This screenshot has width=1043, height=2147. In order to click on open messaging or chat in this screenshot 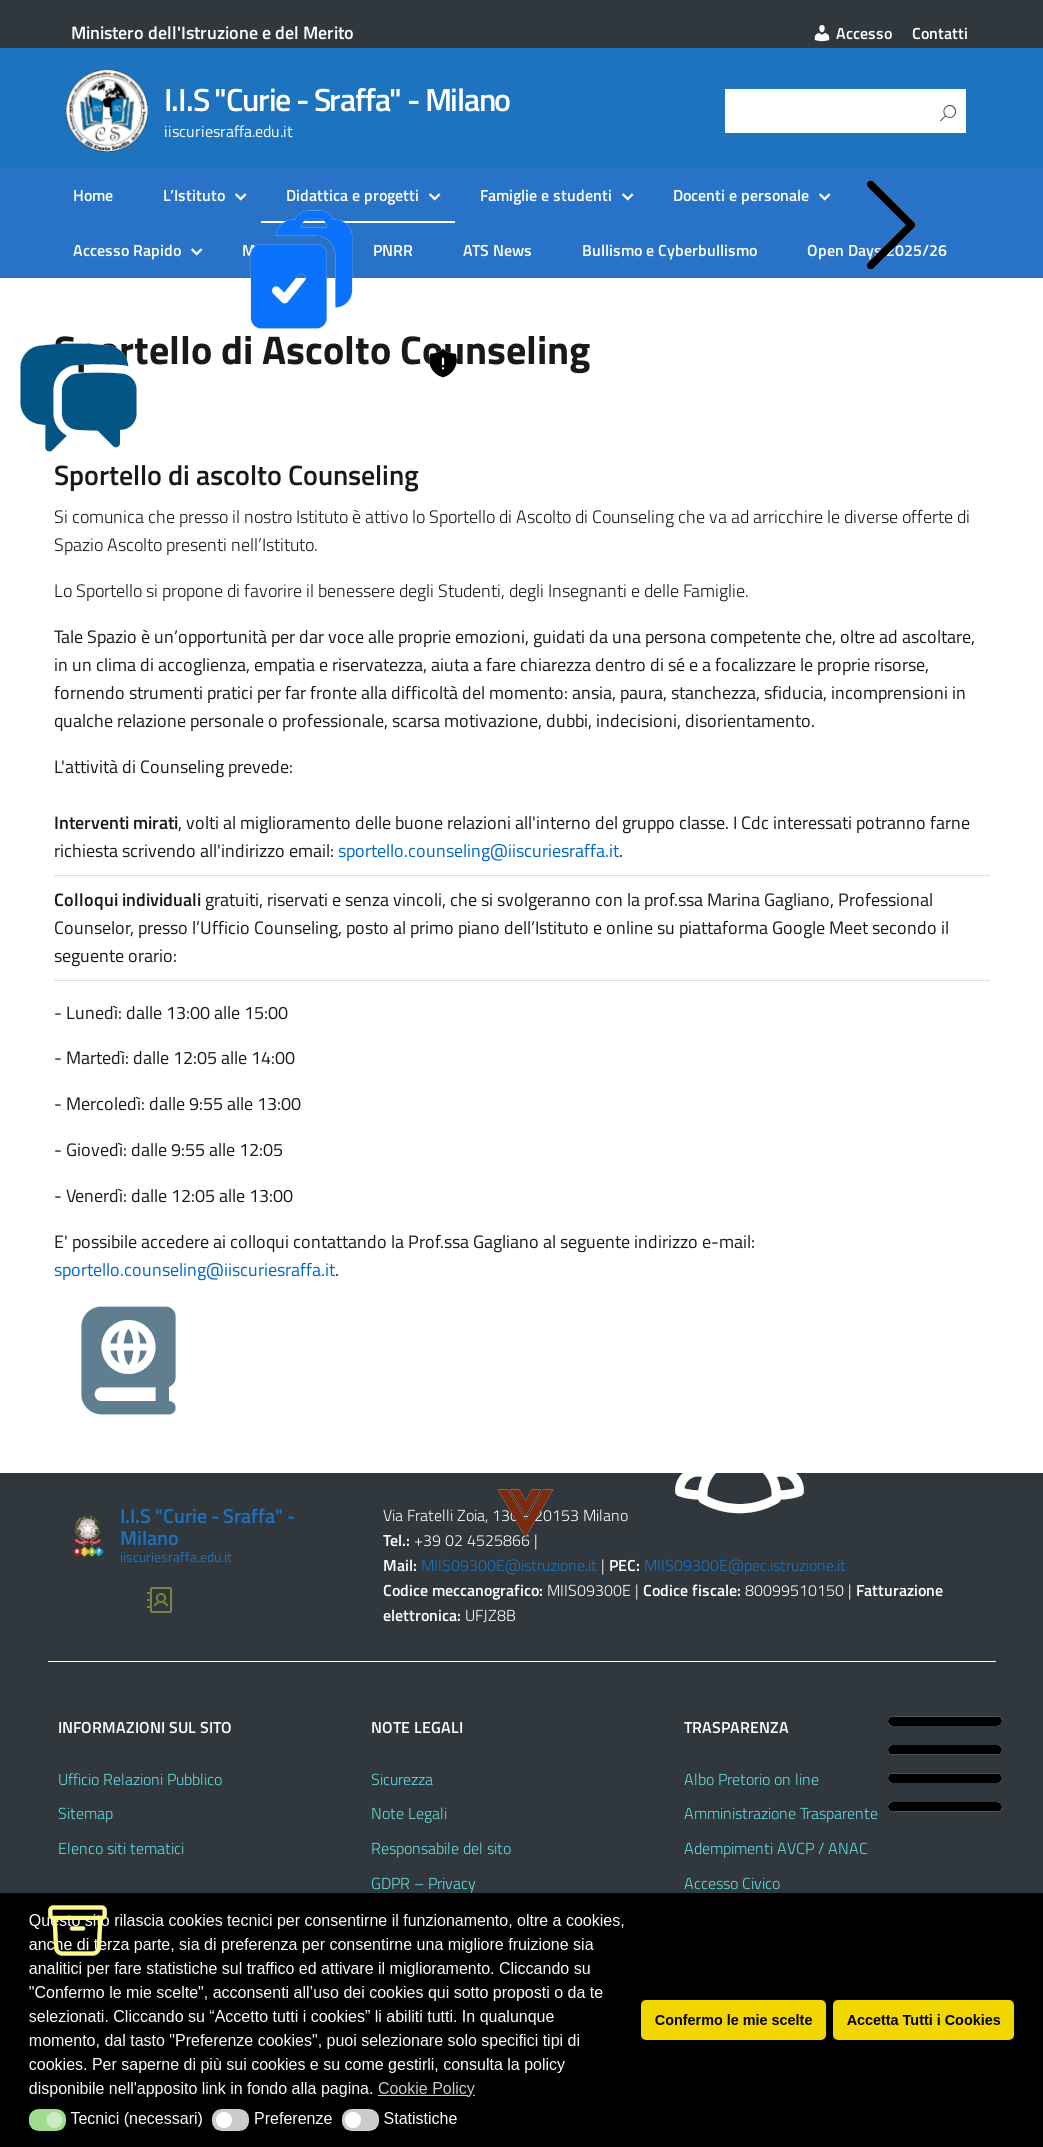, I will do `click(78, 397)`.